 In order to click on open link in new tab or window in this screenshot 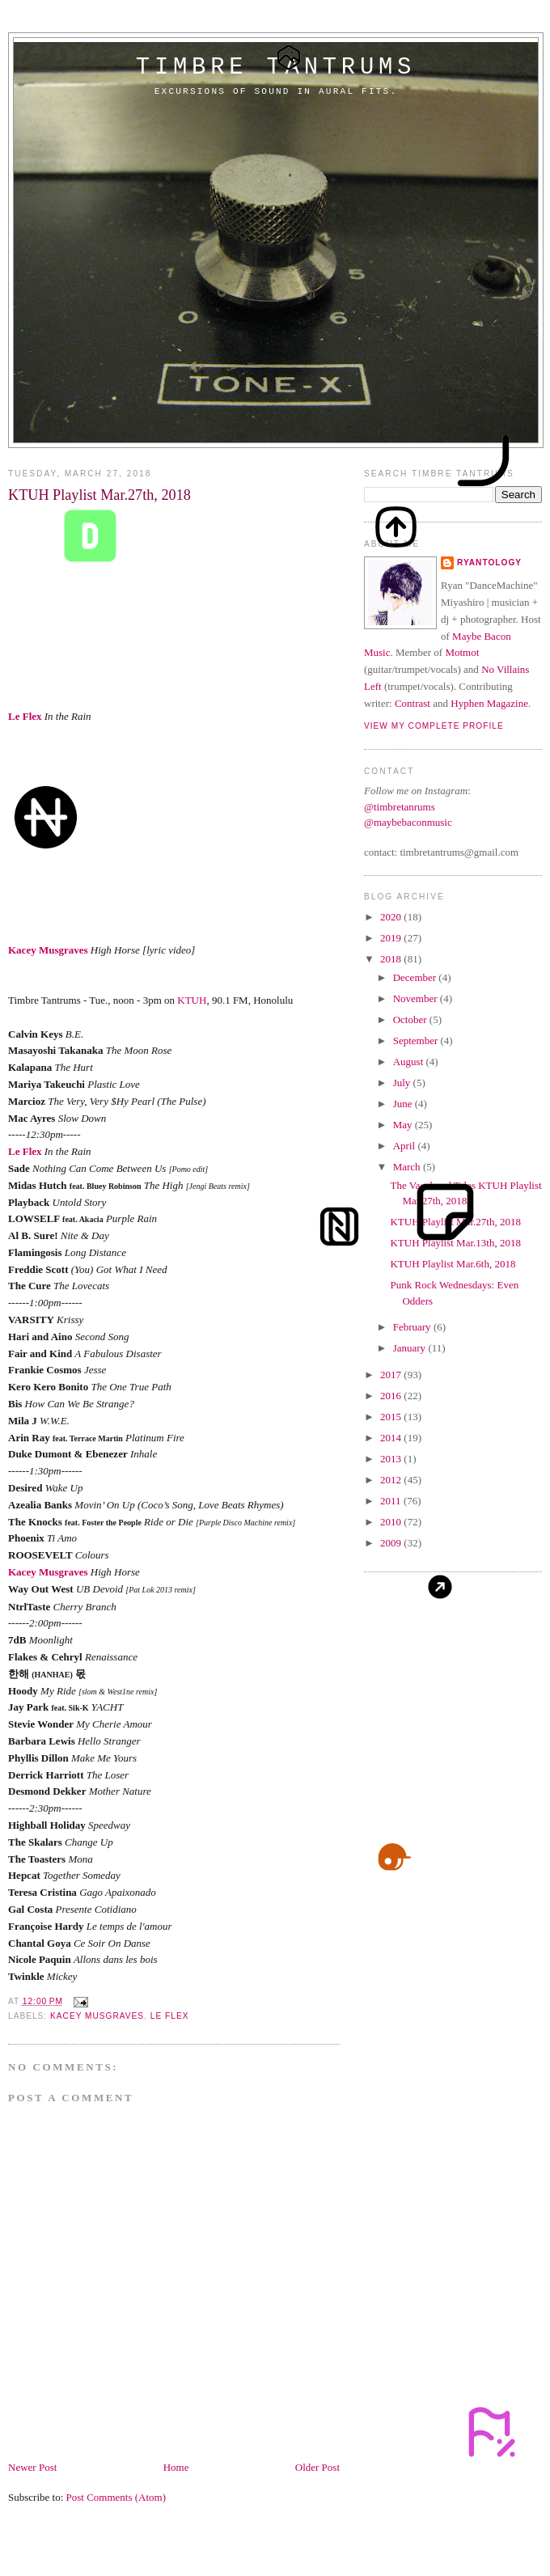, I will do `click(440, 1587)`.